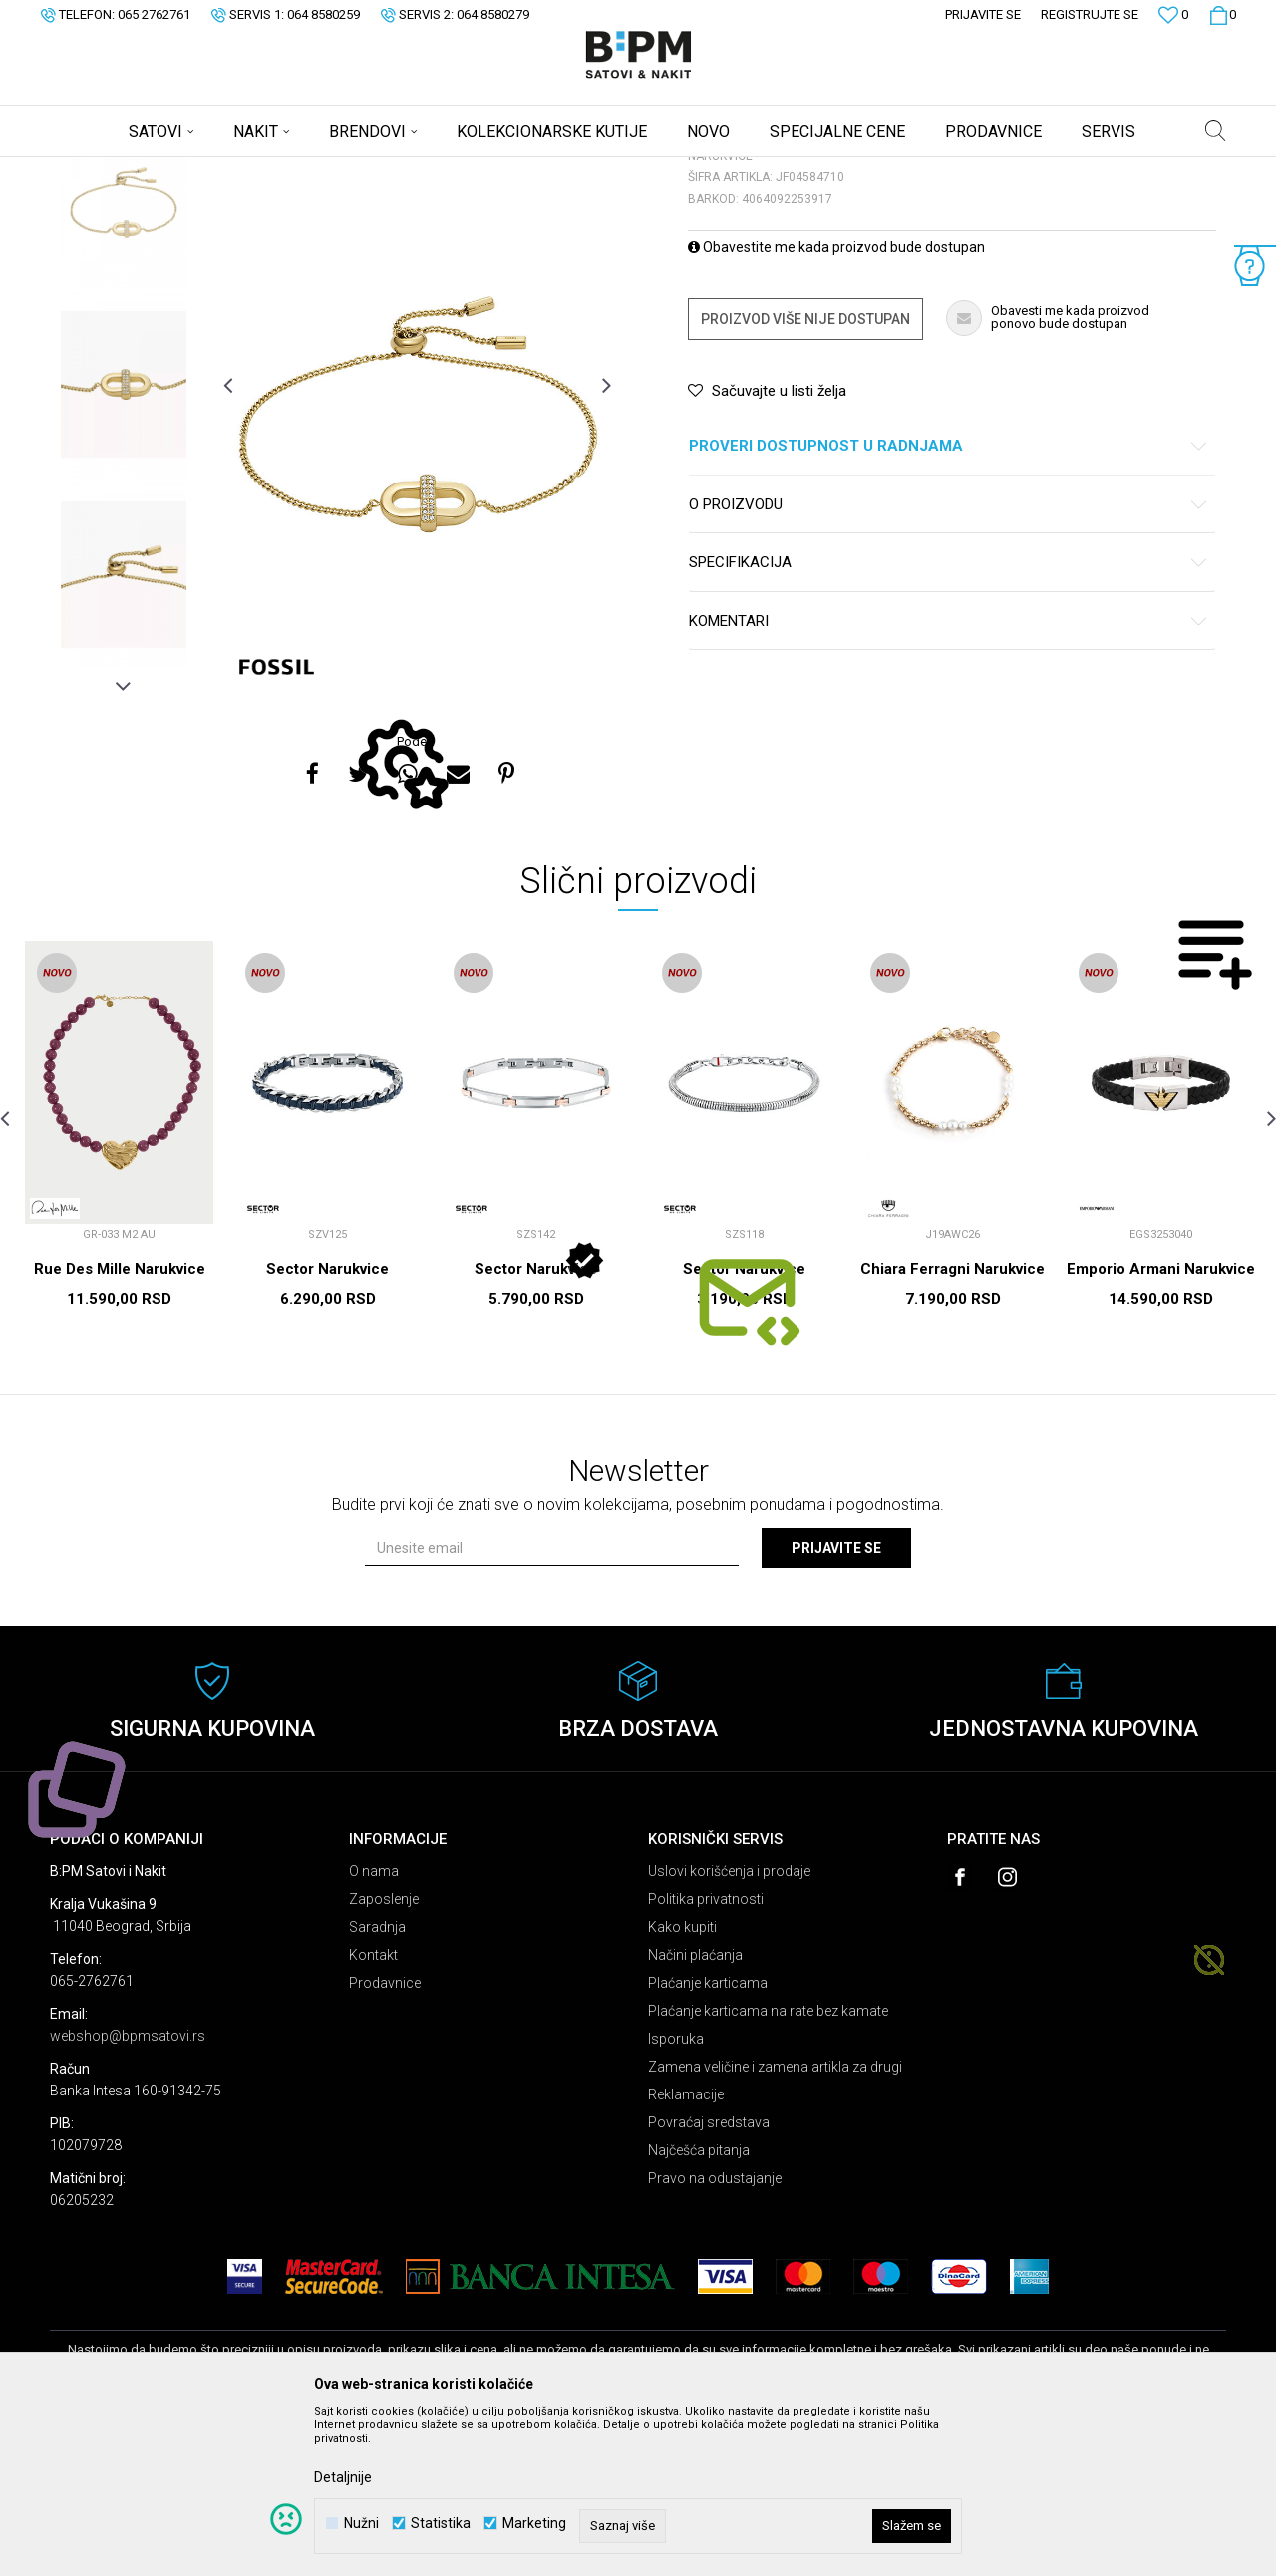  What do you see at coordinates (401, 762) in the screenshot?
I see `access favorite or starred settings` at bounding box center [401, 762].